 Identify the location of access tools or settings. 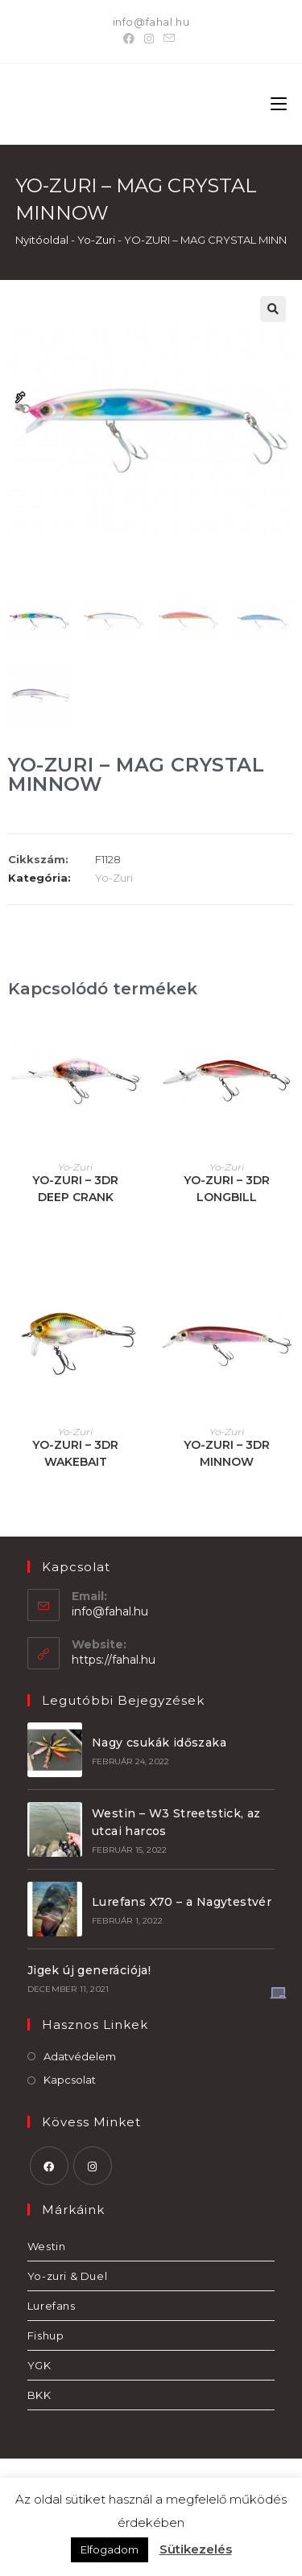
(20, 397).